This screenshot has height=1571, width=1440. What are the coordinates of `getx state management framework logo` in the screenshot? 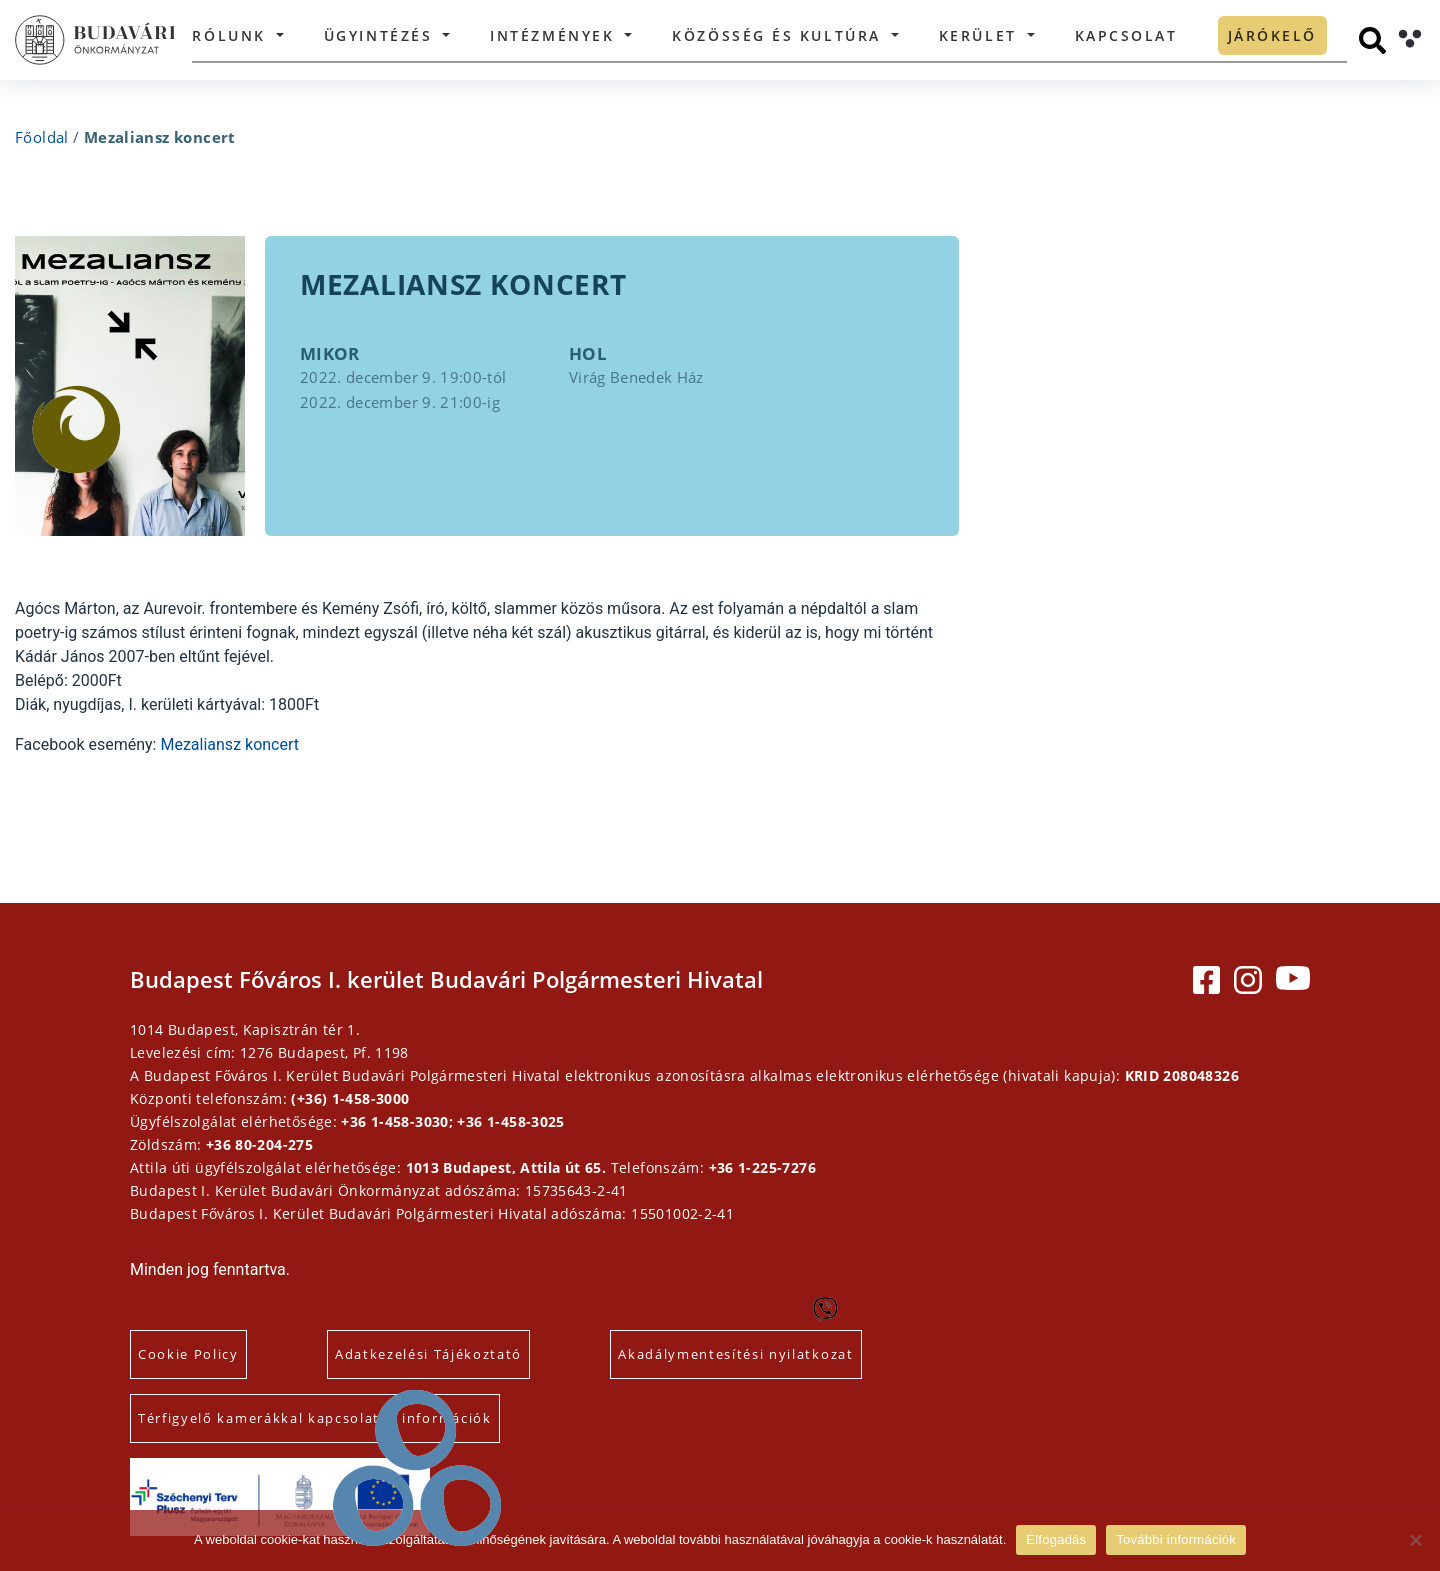 It's located at (417, 1468).